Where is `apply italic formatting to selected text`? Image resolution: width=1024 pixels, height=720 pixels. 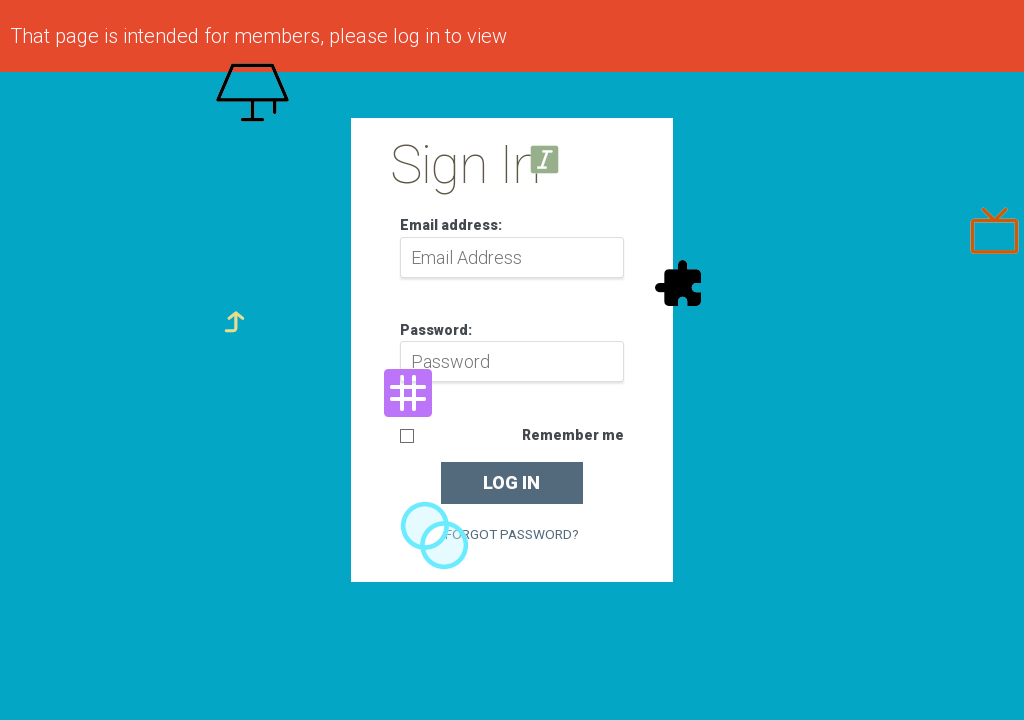
apply italic formatting to selected text is located at coordinates (544, 159).